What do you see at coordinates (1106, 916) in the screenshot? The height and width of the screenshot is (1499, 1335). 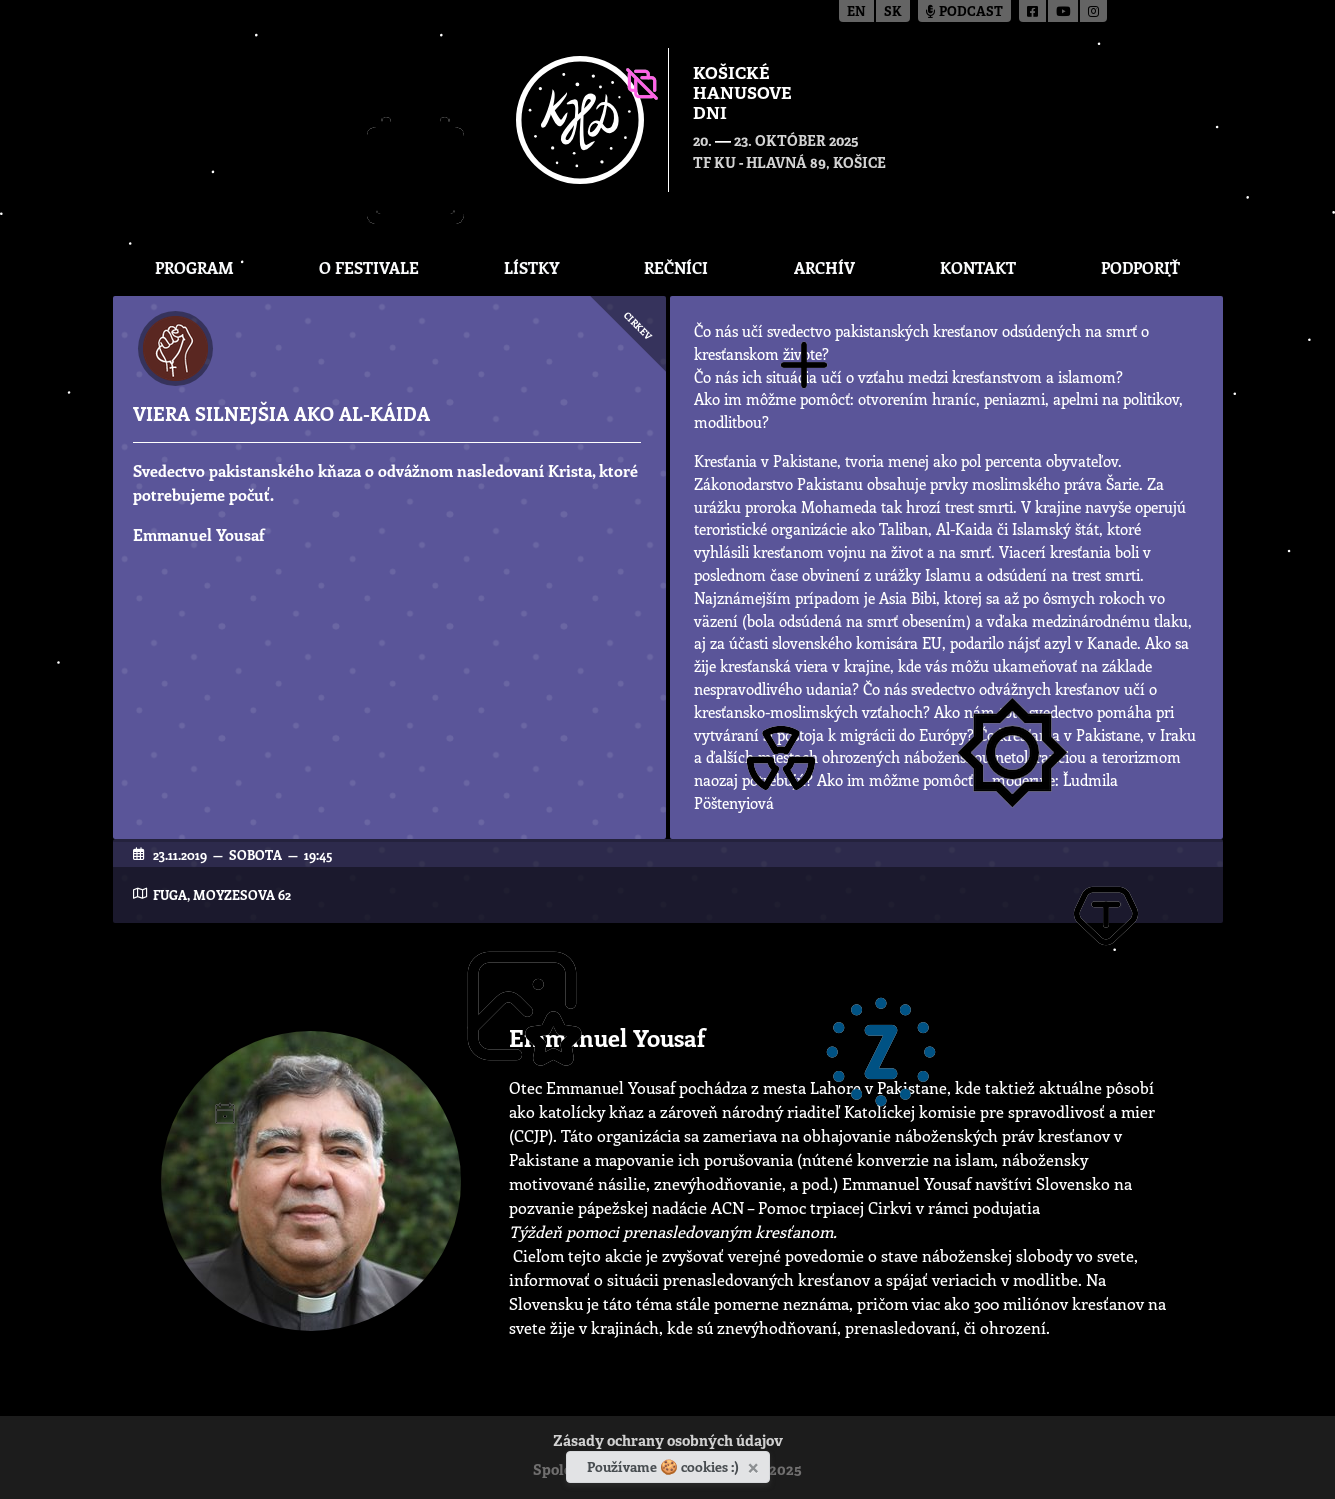 I see `tether (USDT) cryptocurrency logo` at bounding box center [1106, 916].